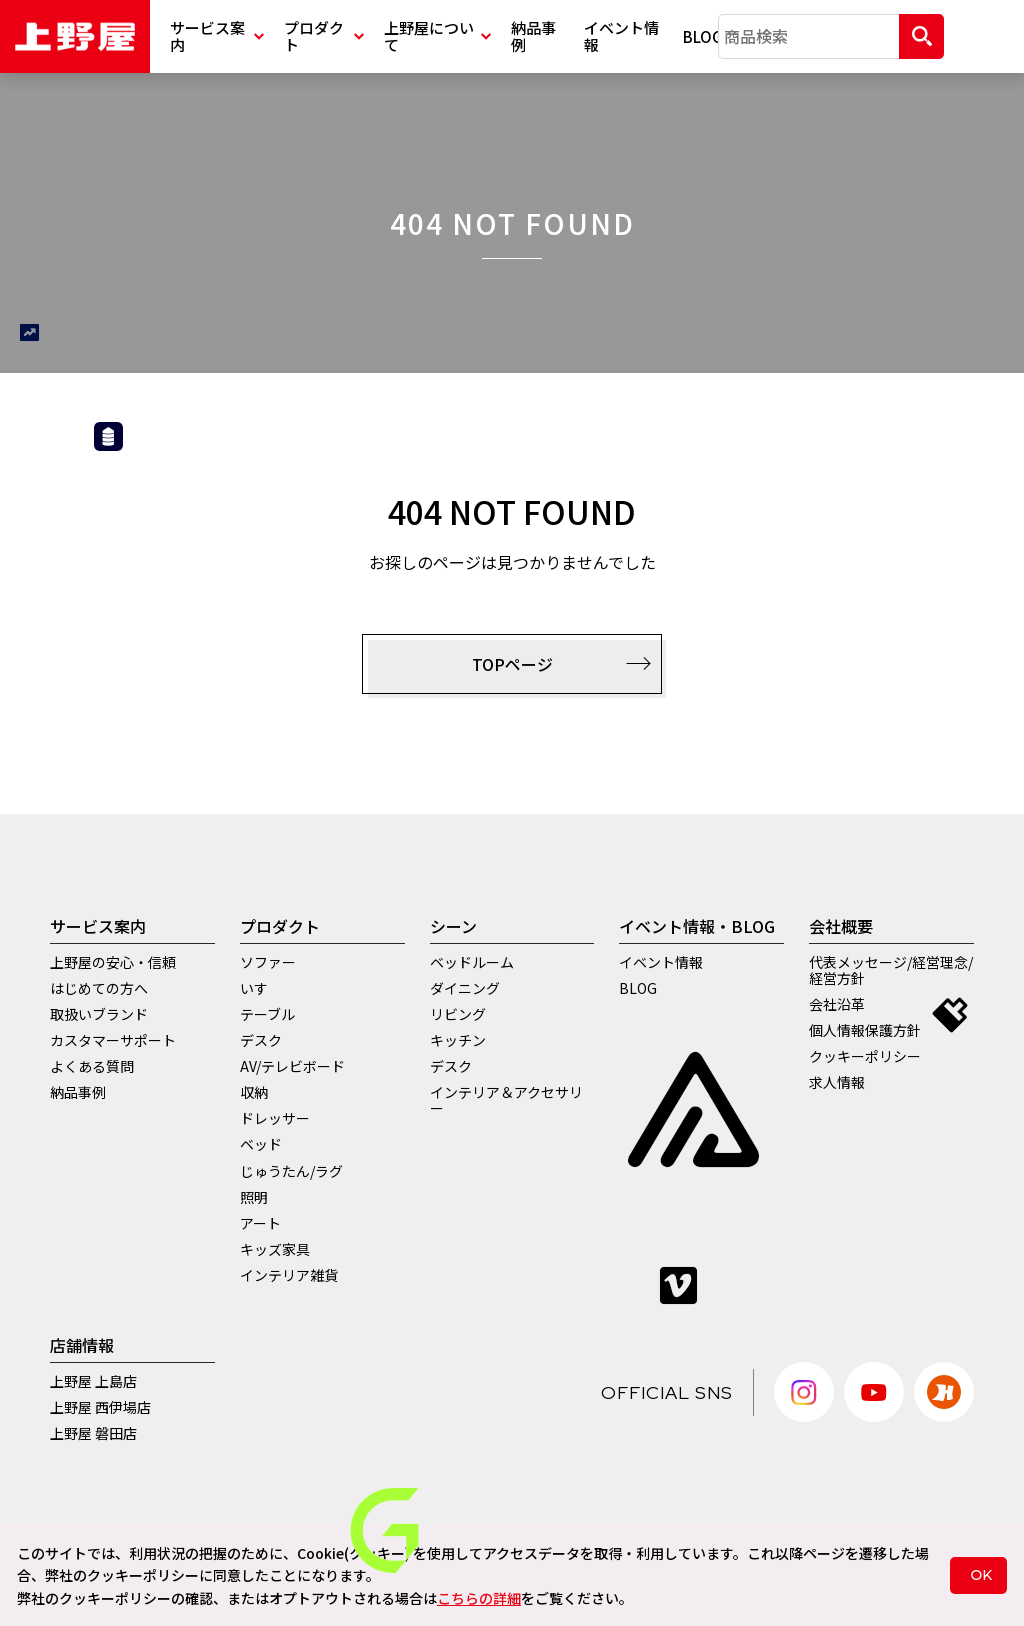 The image size is (1024, 1626). What do you see at coordinates (678, 1285) in the screenshot?
I see `open vimeo app` at bounding box center [678, 1285].